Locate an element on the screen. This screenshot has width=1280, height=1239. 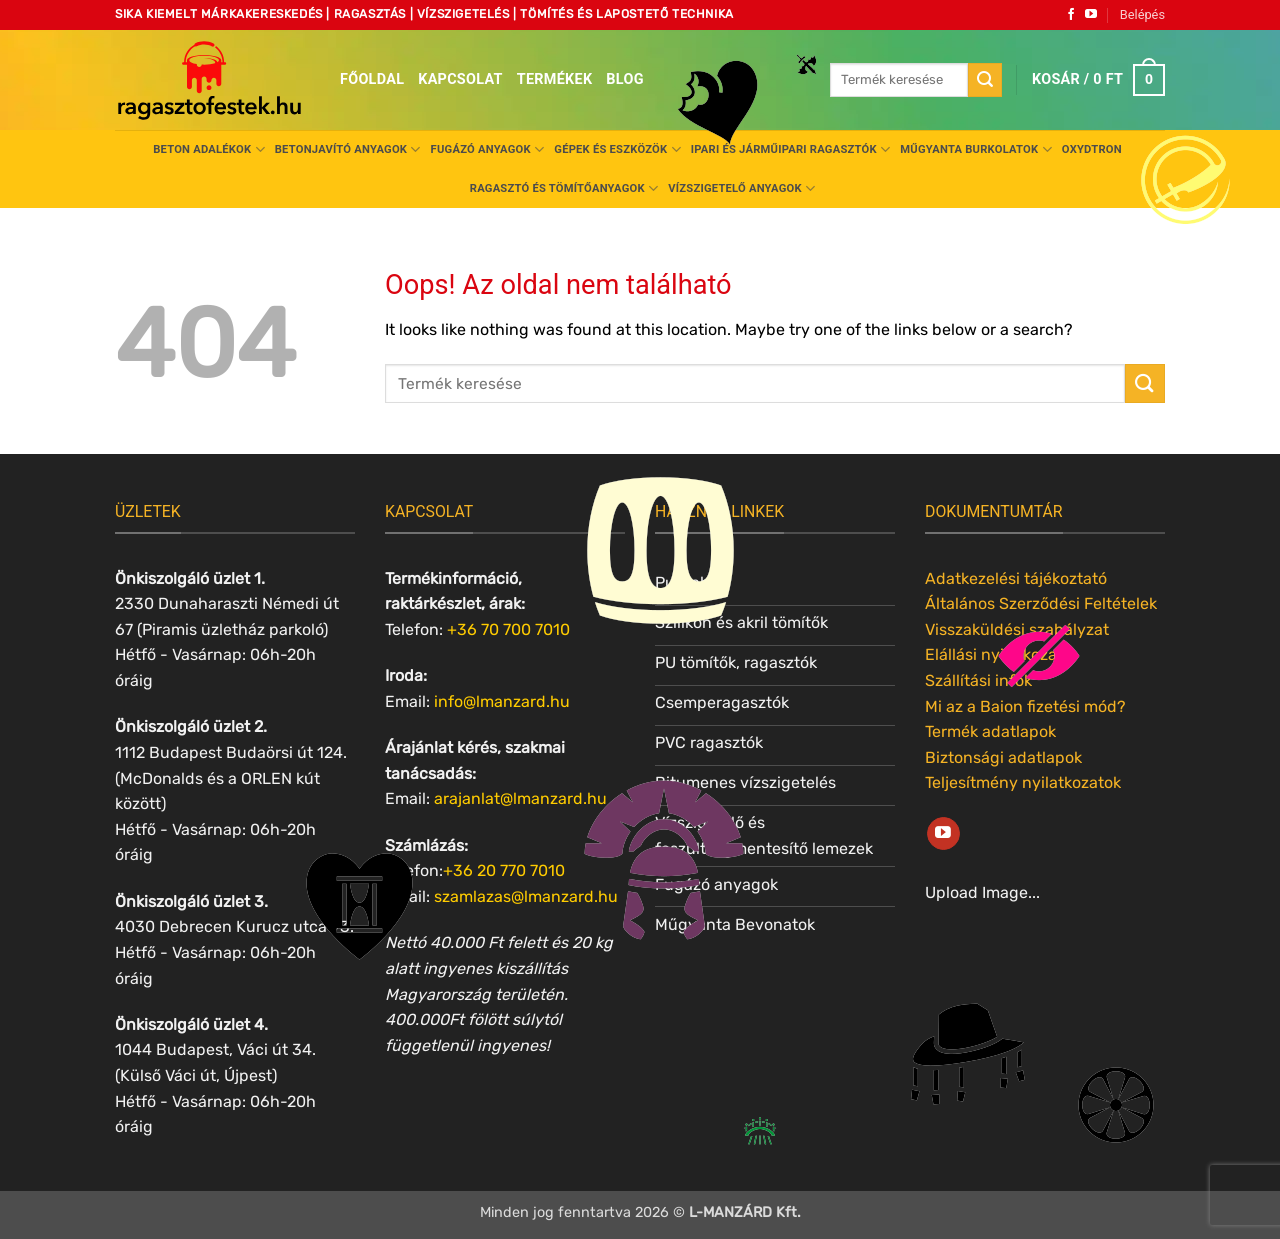
citrus fruit category in a food or grocery app is located at coordinates (1116, 1105).